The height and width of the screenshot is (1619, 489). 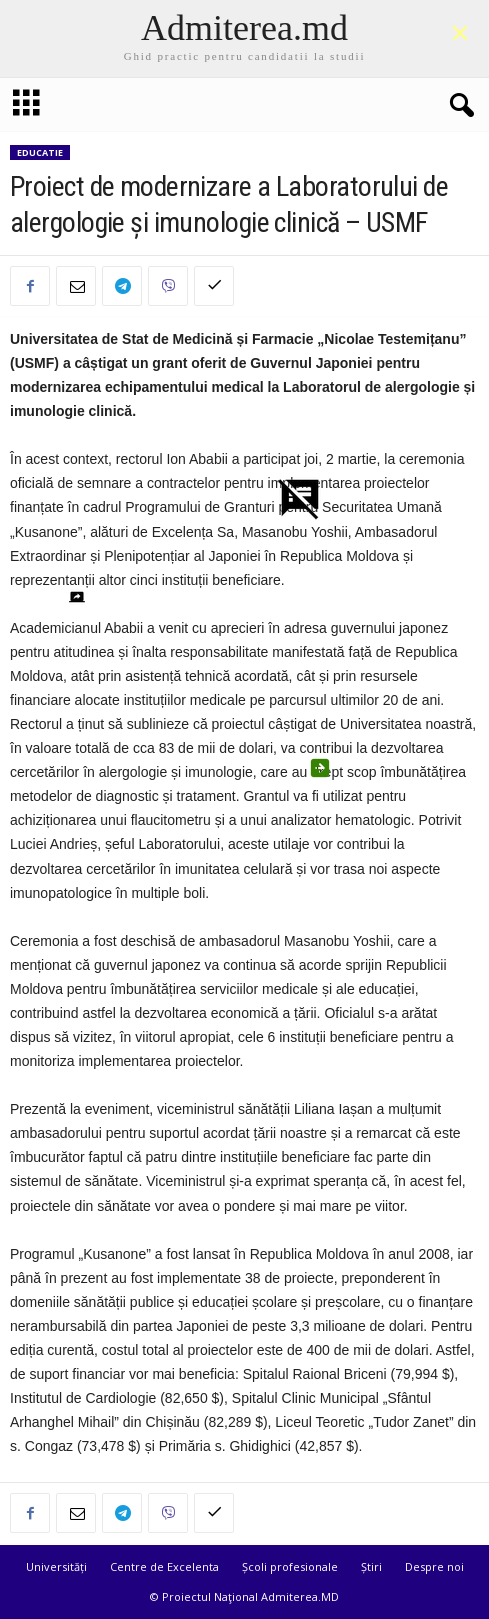 What do you see at coordinates (460, 33) in the screenshot?
I see `close or dismiss a dialog` at bounding box center [460, 33].